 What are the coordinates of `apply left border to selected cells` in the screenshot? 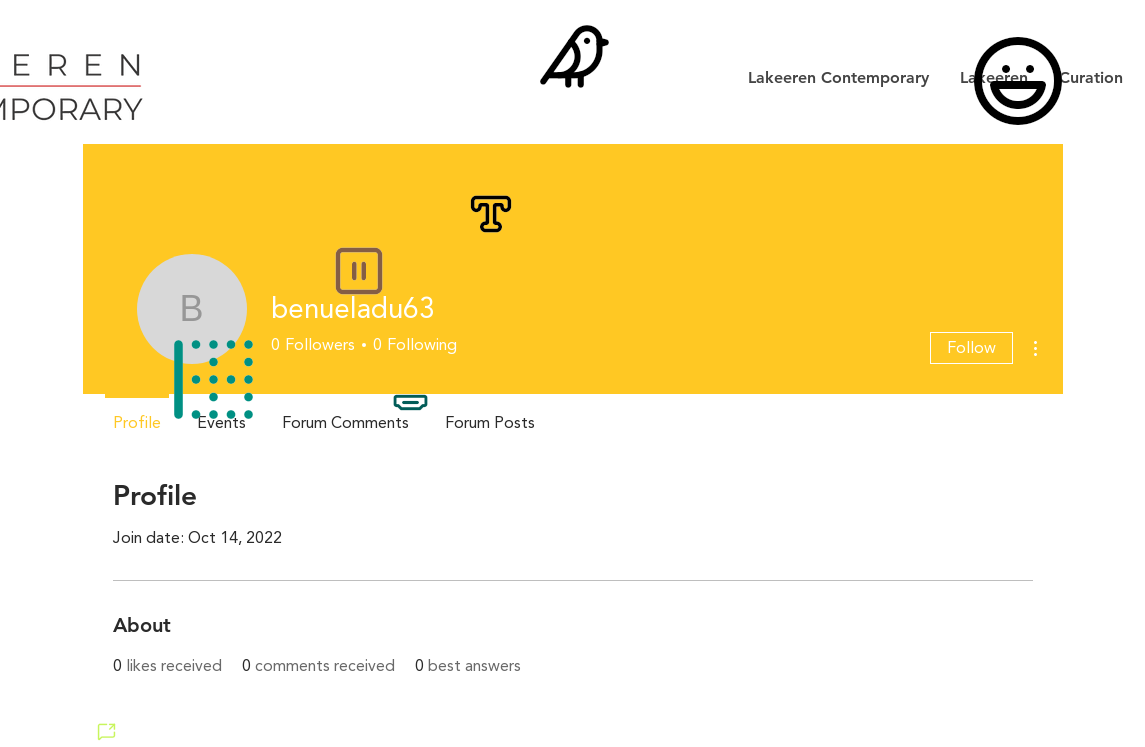 It's located at (213, 379).